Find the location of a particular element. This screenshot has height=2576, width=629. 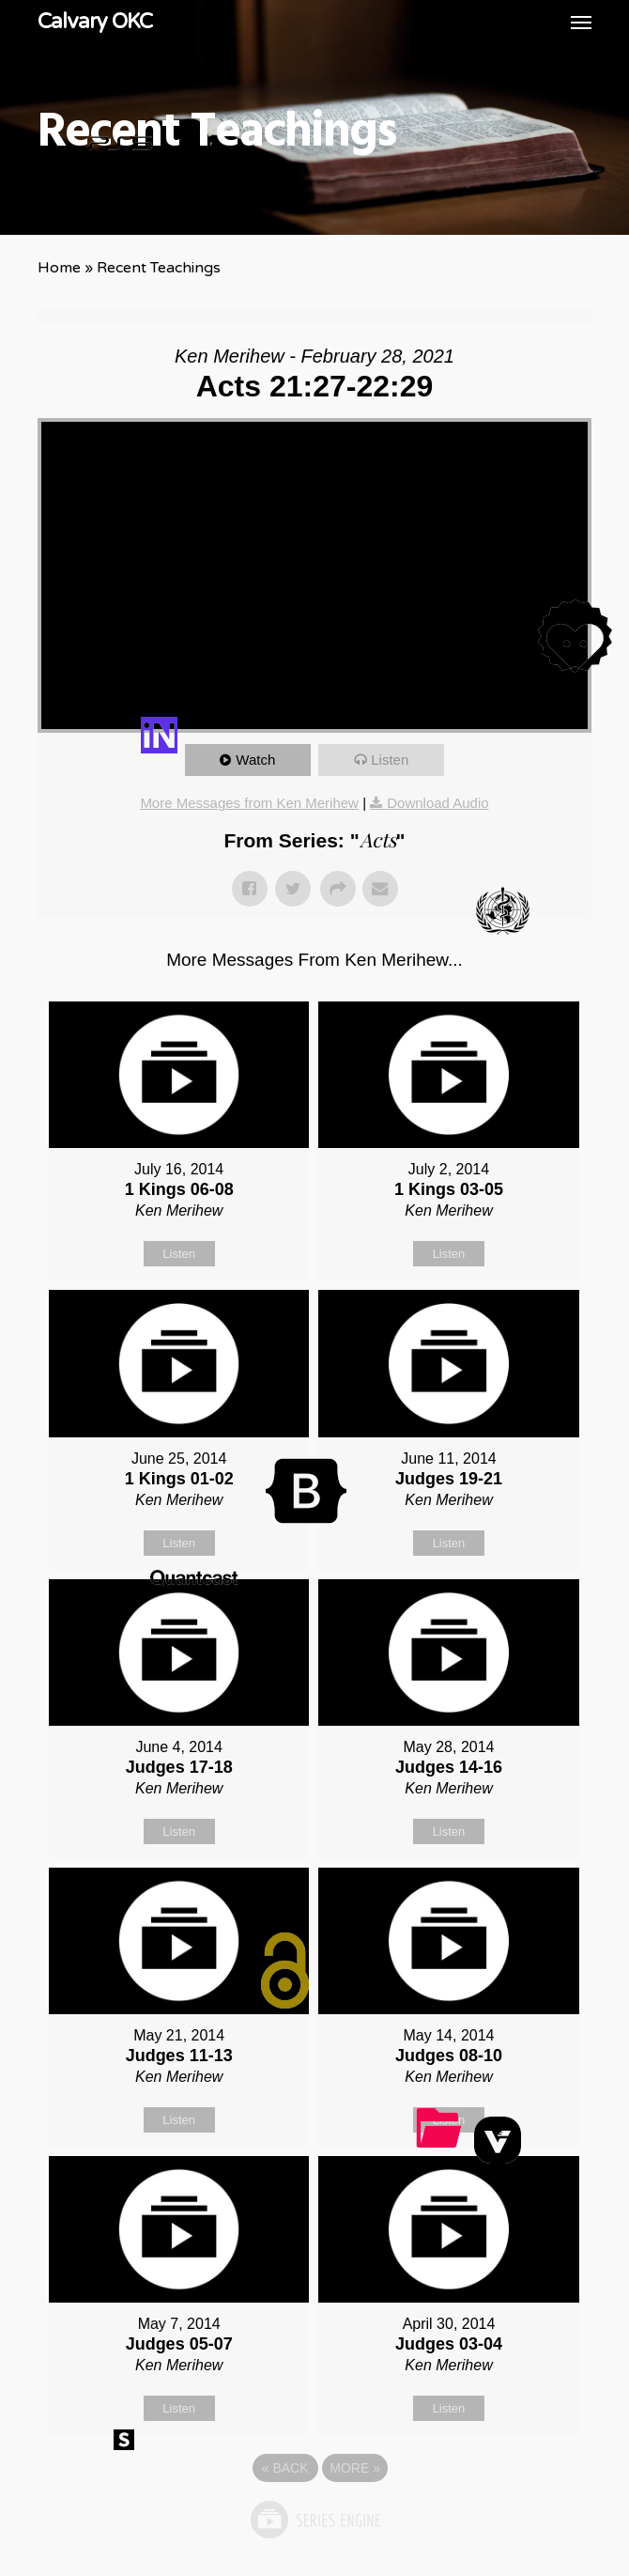

Bootstrap framework logo is located at coordinates (306, 1491).